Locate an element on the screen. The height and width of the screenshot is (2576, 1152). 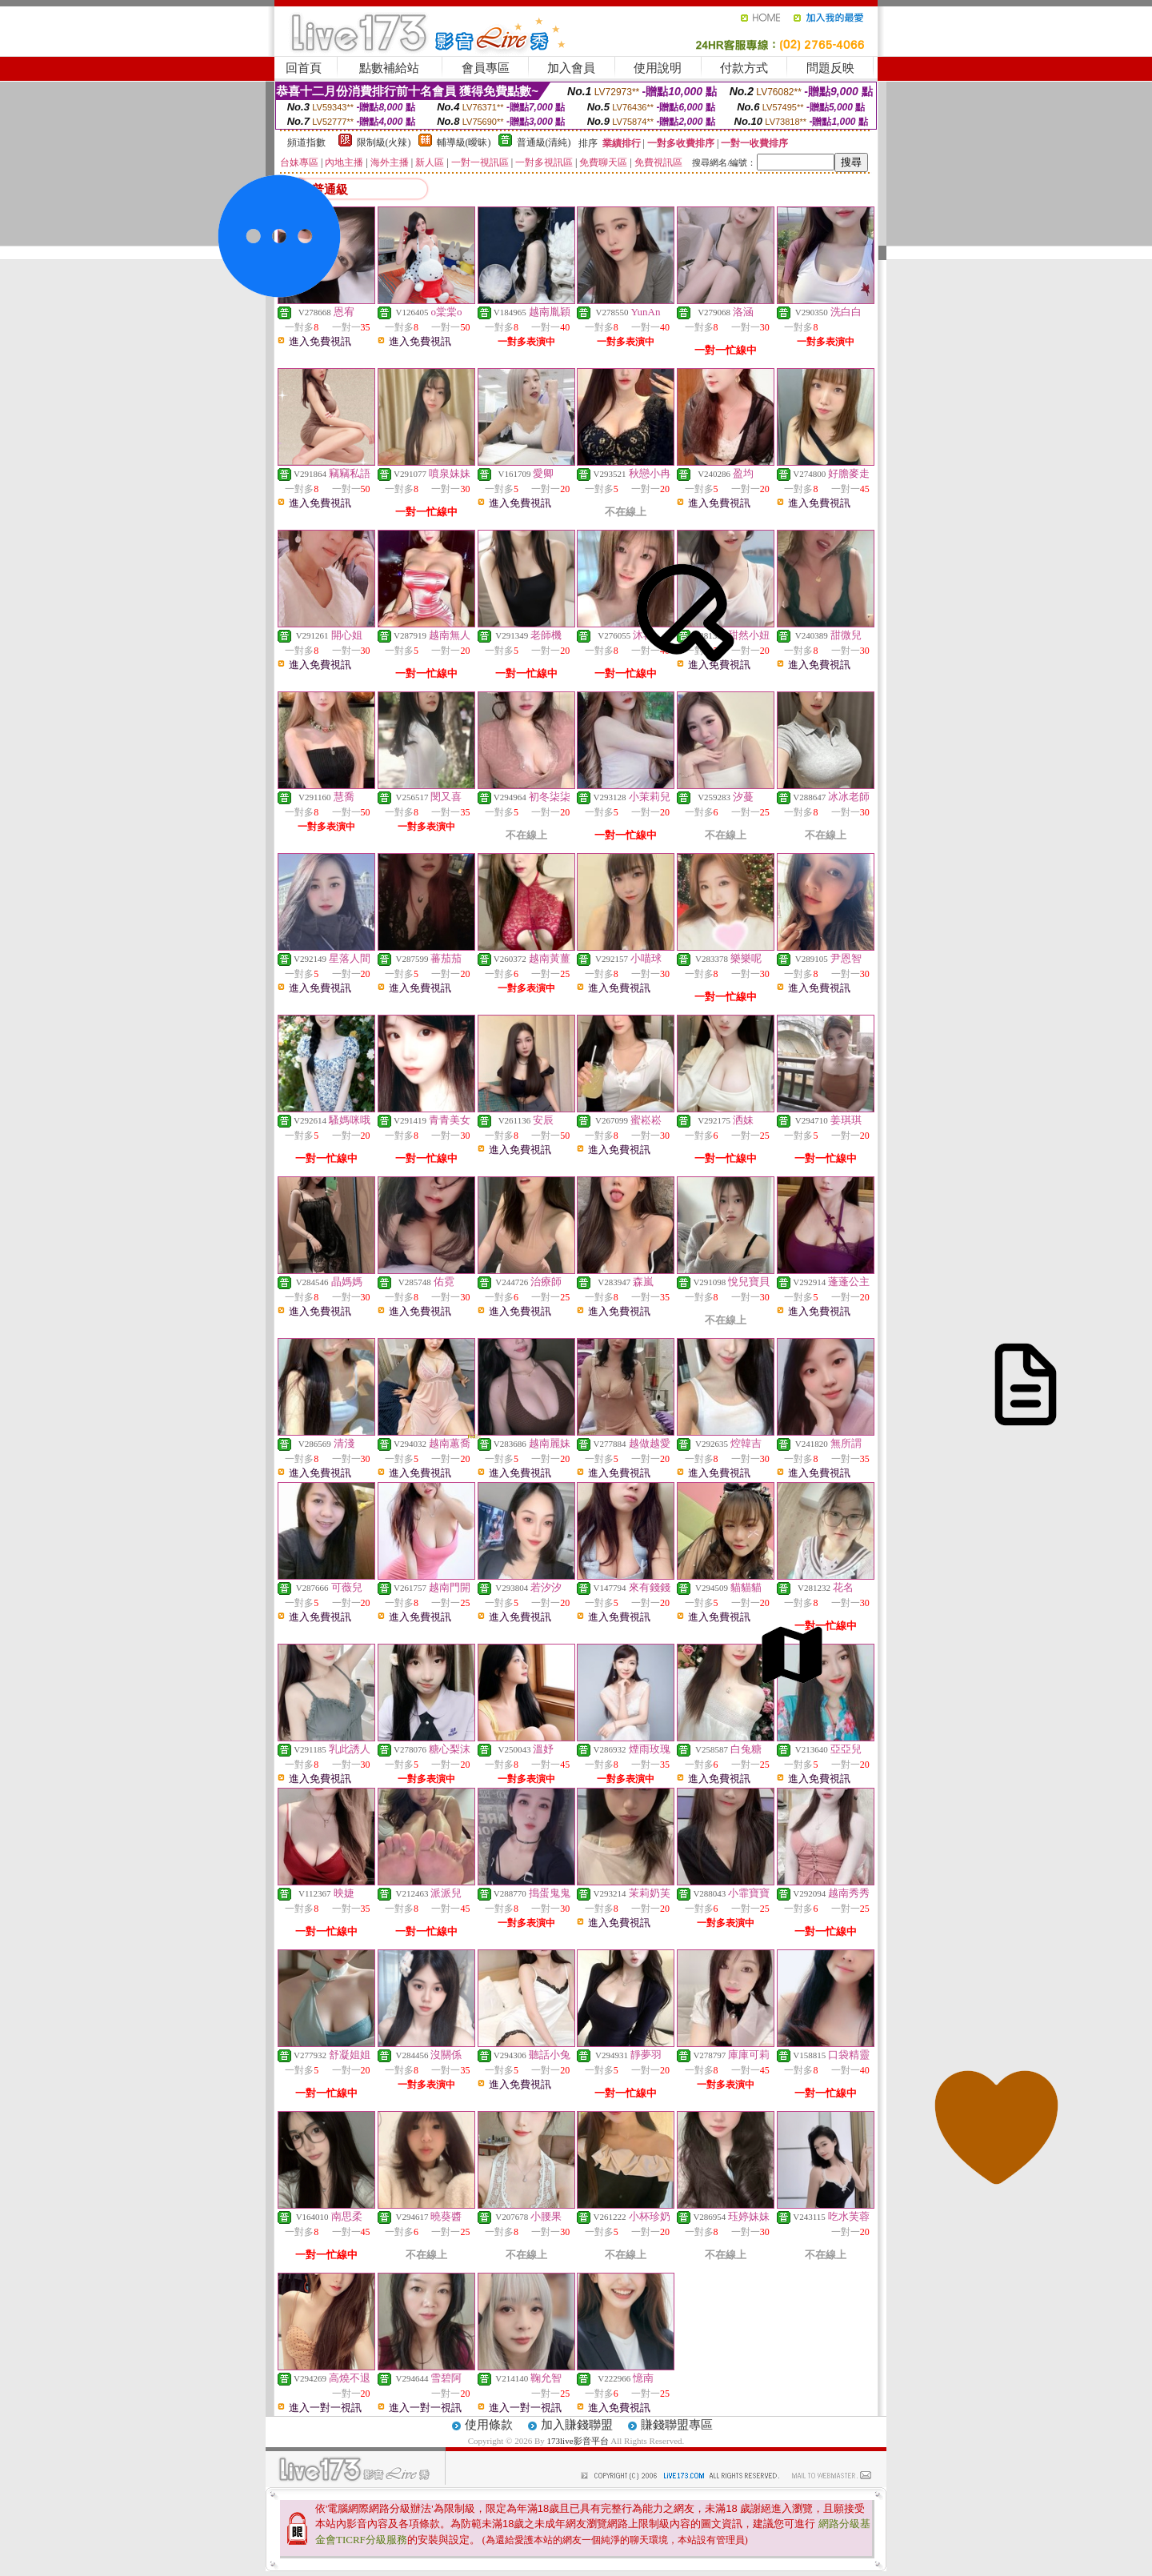
access ping pong or table tennis game is located at coordinates (683, 611).